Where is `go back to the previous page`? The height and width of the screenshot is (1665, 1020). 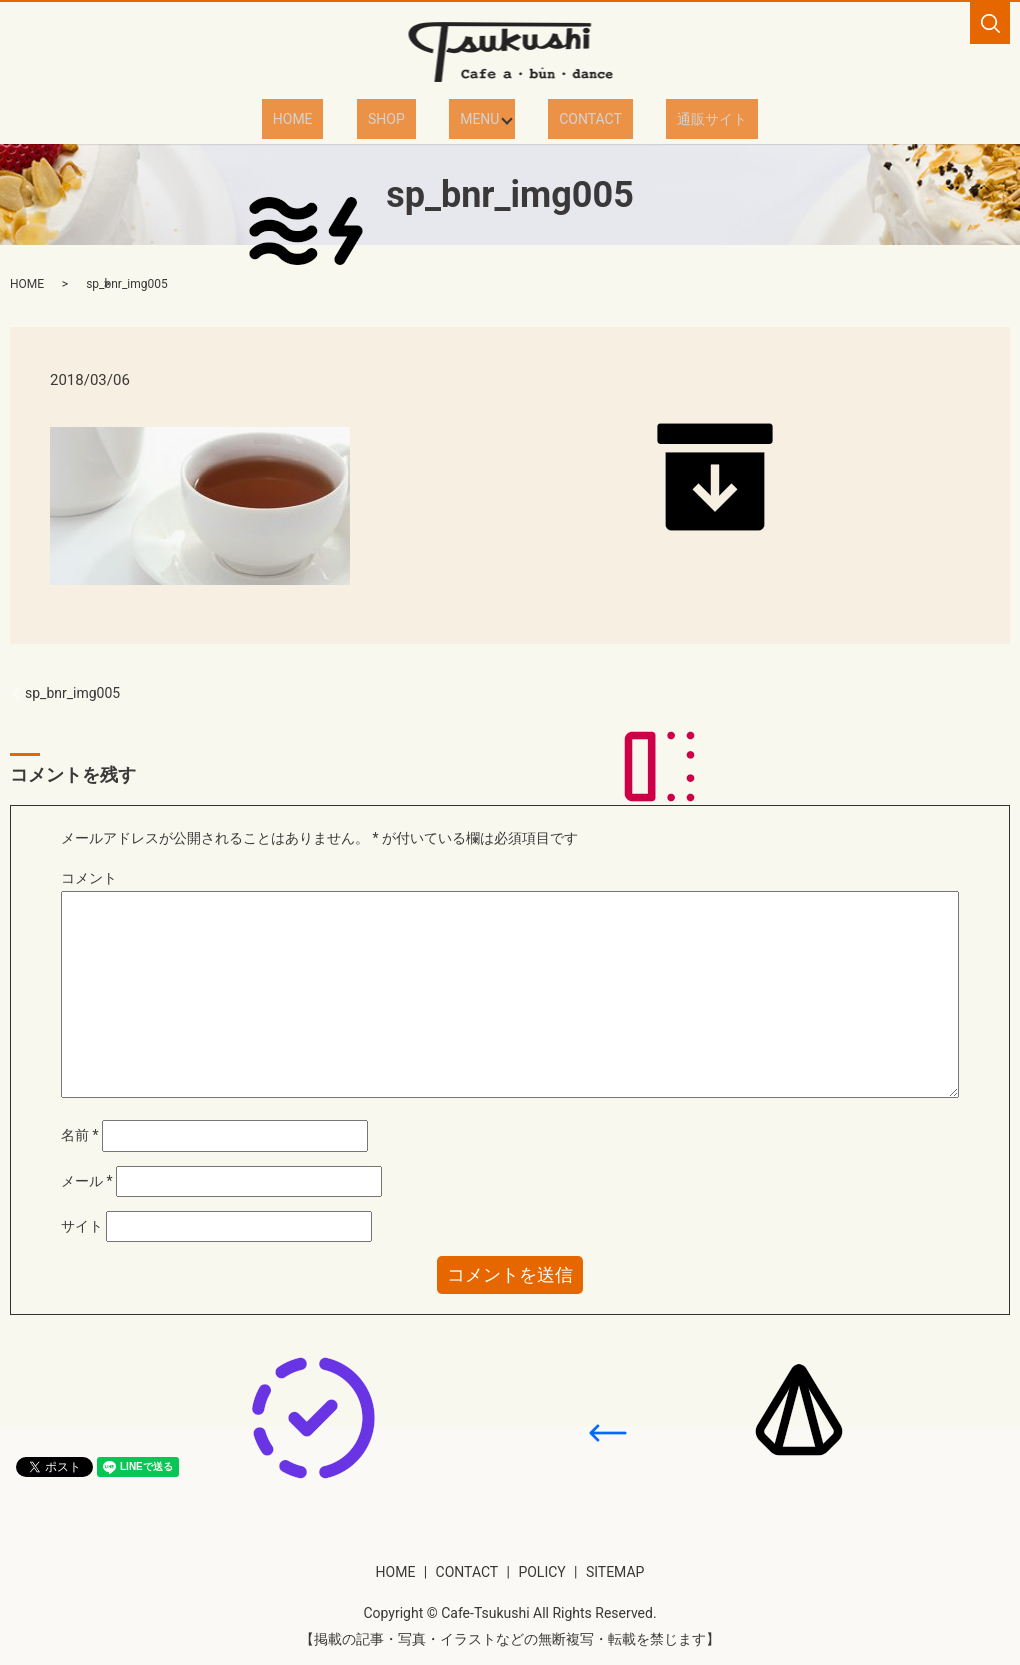 go back to the previous page is located at coordinates (608, 1433).